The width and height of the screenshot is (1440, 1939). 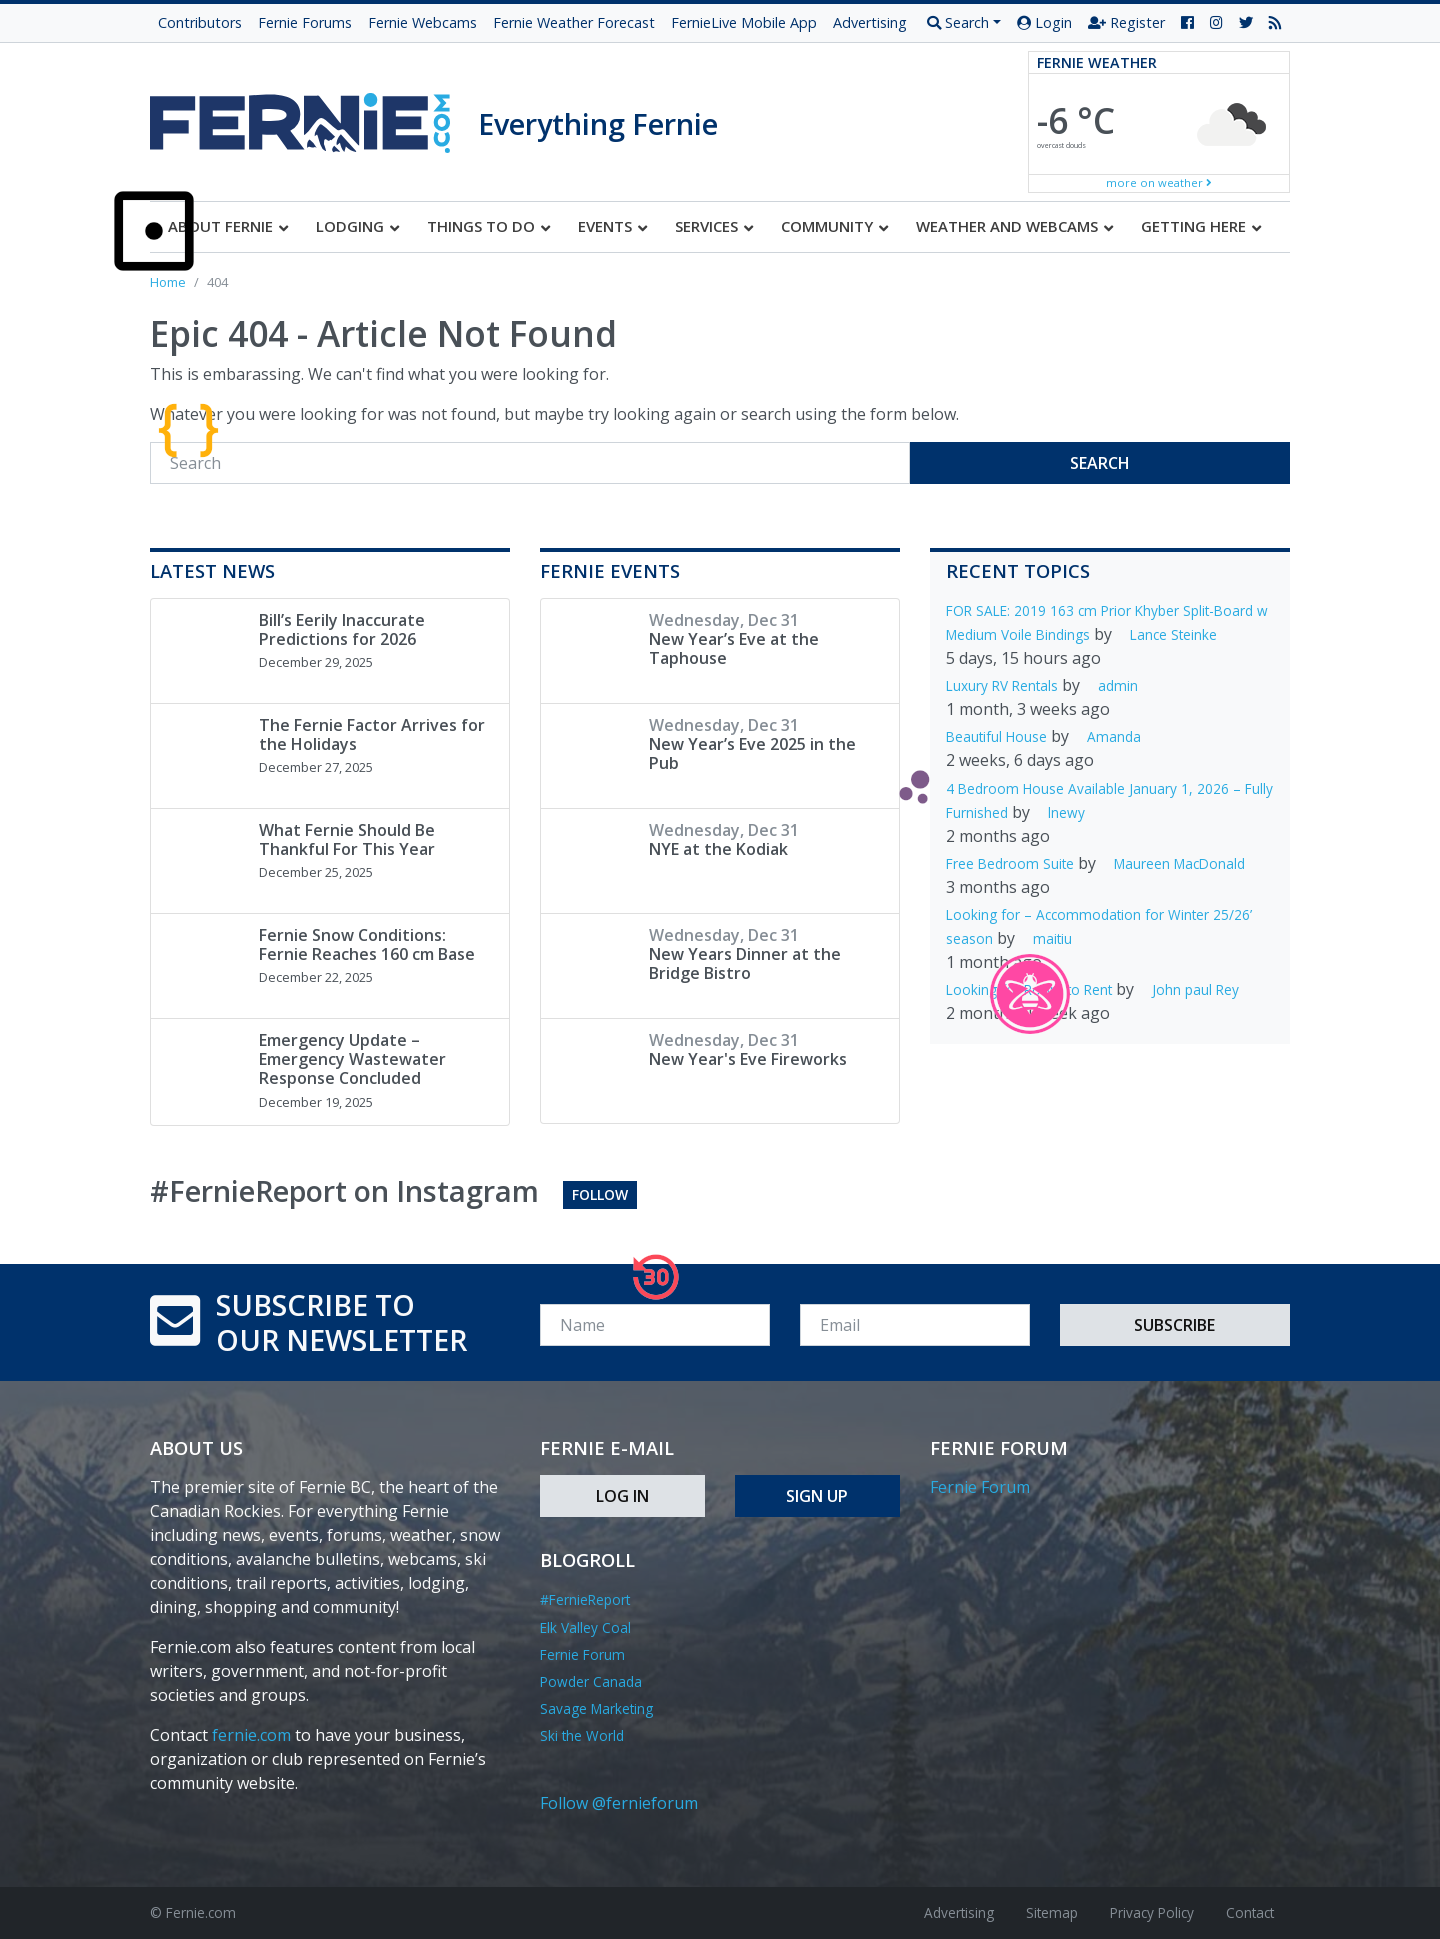 I want to click on HiveMQ brand logo, so click(x=1030, y=994).